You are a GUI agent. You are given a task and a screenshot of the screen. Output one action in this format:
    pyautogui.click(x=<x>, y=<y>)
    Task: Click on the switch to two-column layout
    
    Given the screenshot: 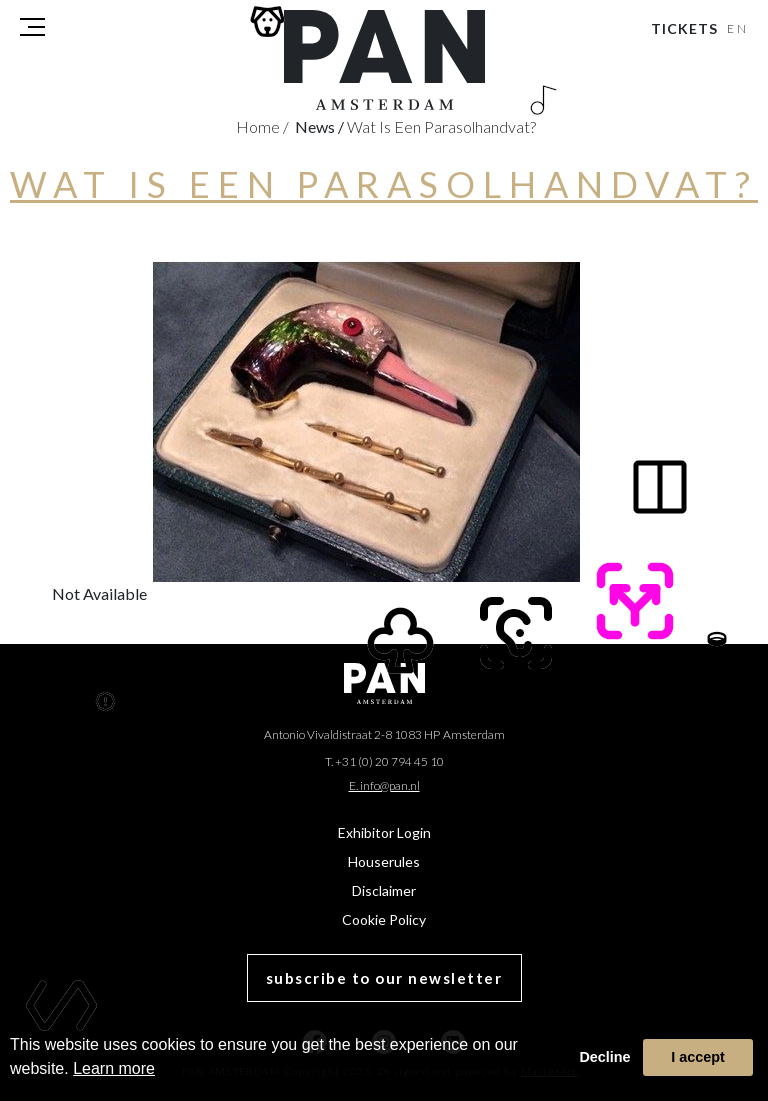 What is the action you would take?
    pyautogui.click(x=660, y=487)
    